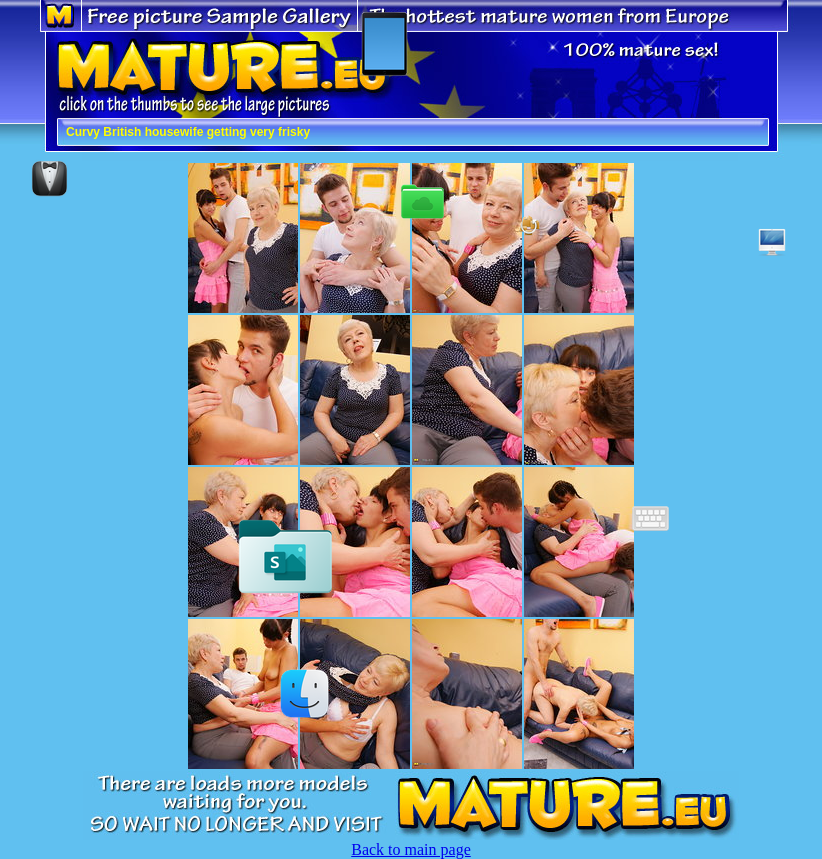 This screenshot has width=822, height=859. I want to click on access cloud-synced files and folders, so click(422, 201).